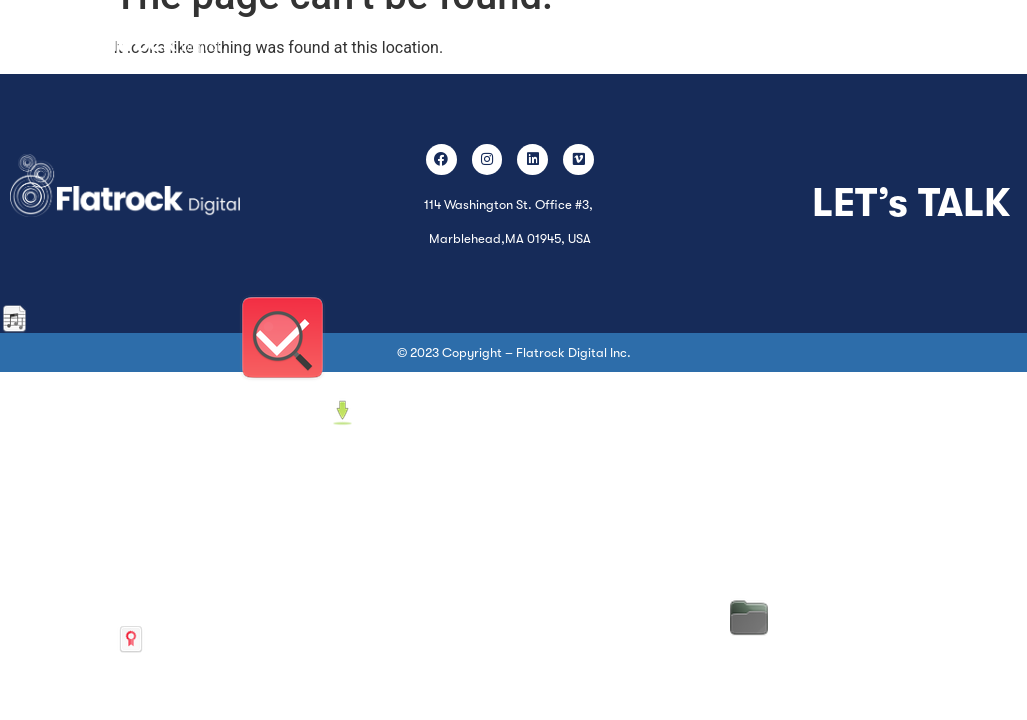  I want to click on open dconf editor to modify system configuration settings, so click(282, 337).